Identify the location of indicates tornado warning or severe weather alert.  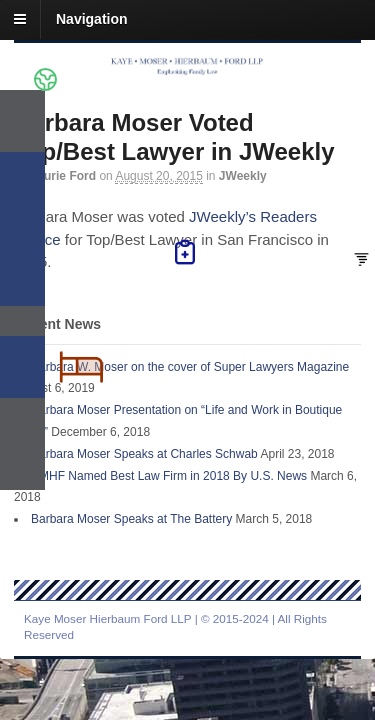
(361, 259).